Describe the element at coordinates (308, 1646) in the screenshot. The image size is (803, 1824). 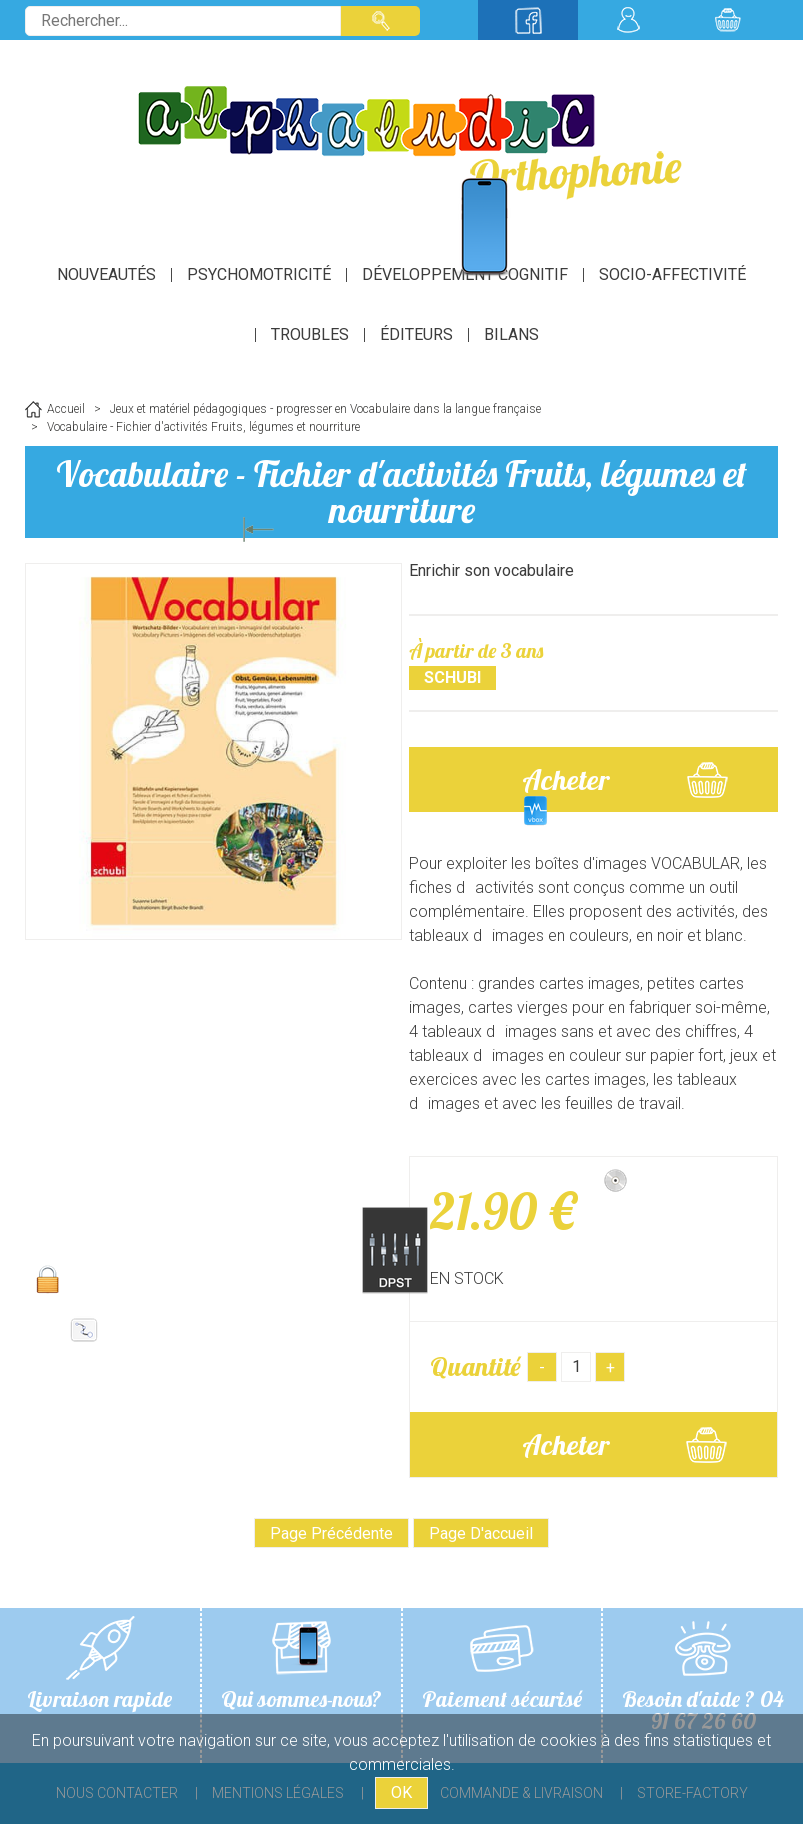
I see `manage connected iPhone 5c device` at that location.